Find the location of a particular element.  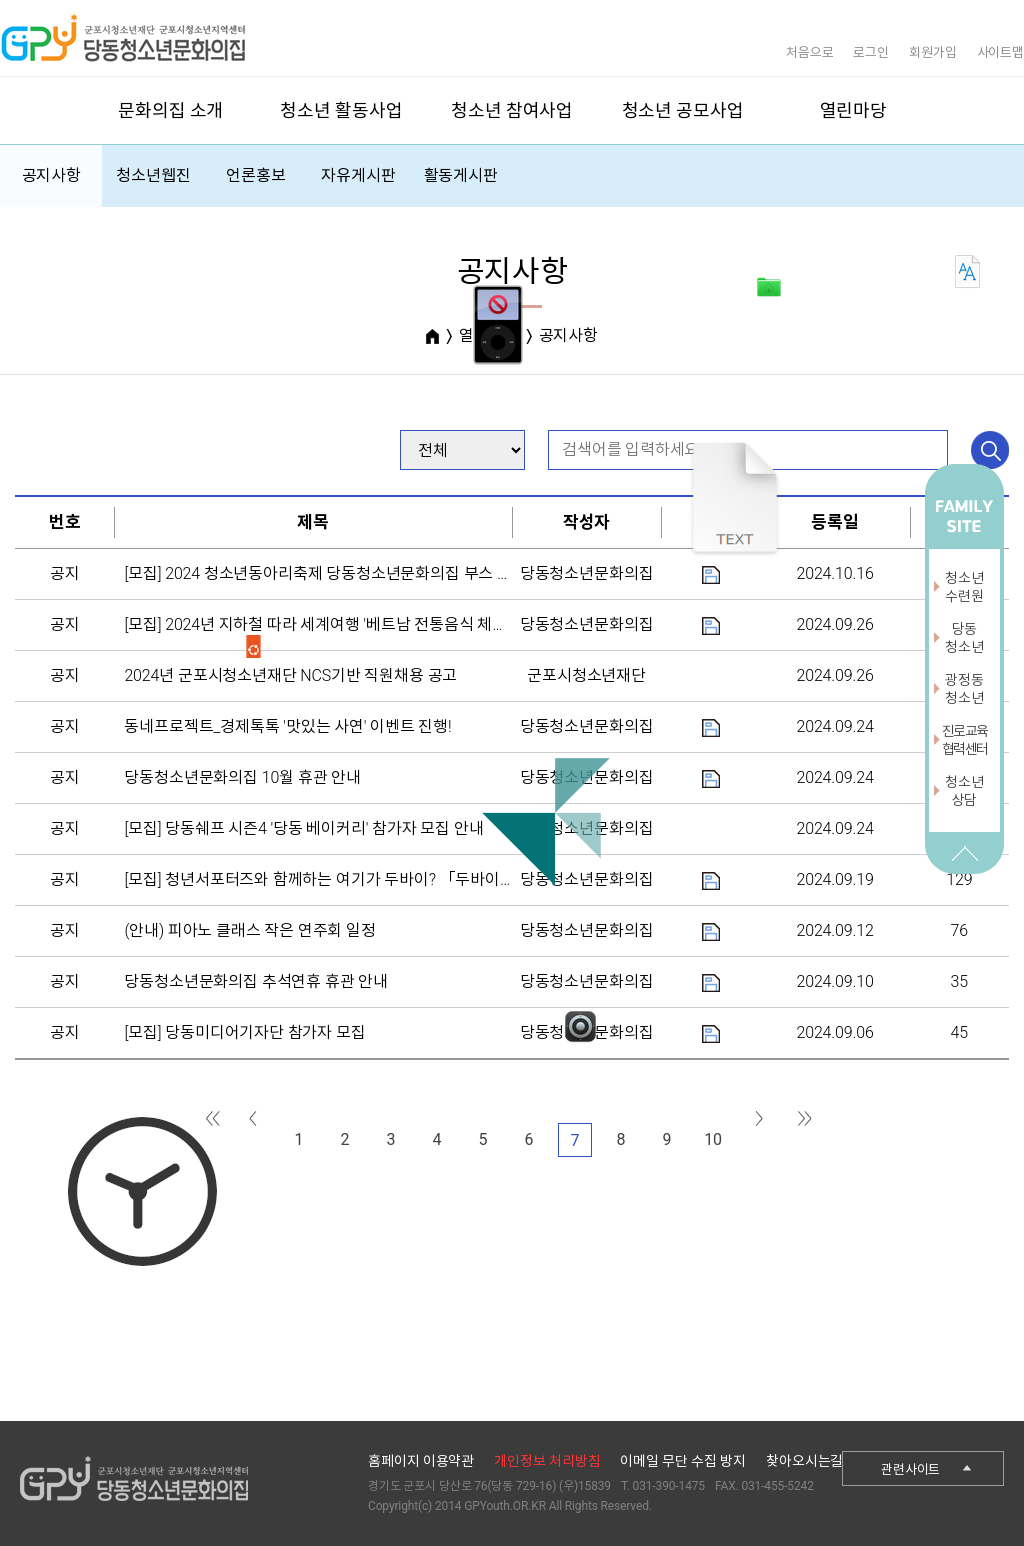

open the clock app is located at coordinates (142, 1191).